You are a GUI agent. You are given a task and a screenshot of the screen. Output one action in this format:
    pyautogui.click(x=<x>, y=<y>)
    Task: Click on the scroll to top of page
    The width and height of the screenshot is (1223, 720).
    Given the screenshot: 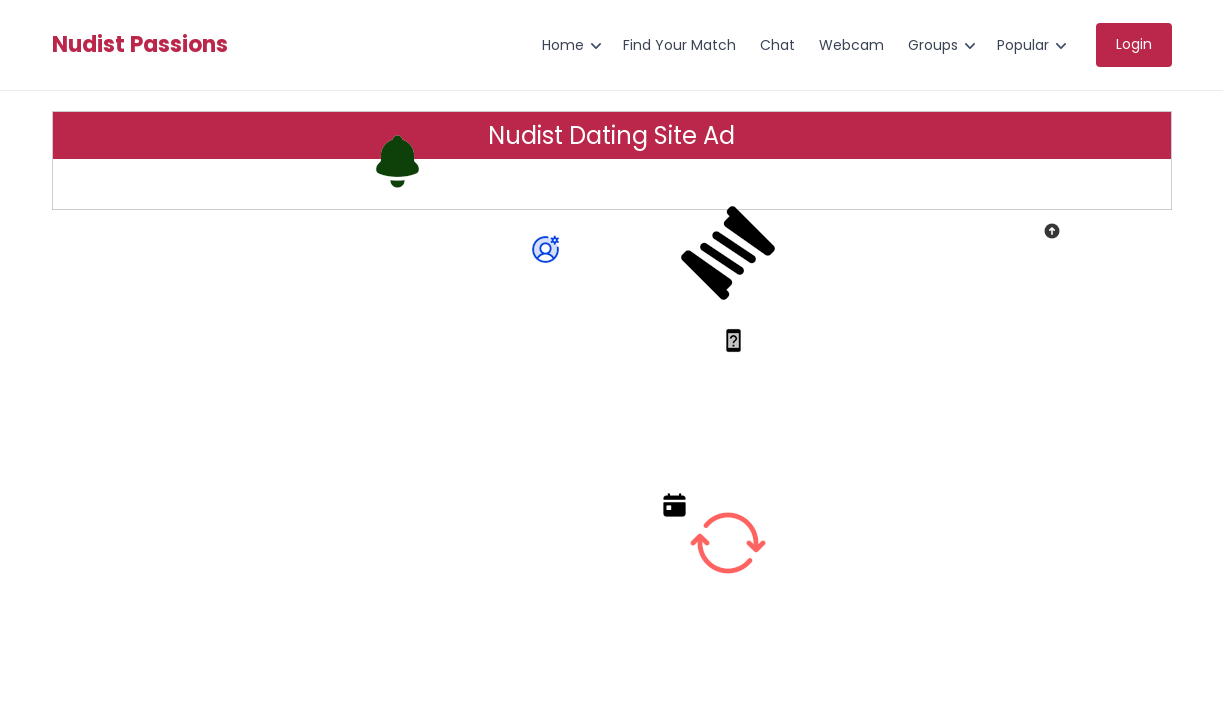 What is the action you would take?
    pyautogui.click(x=1052, y=231)
    